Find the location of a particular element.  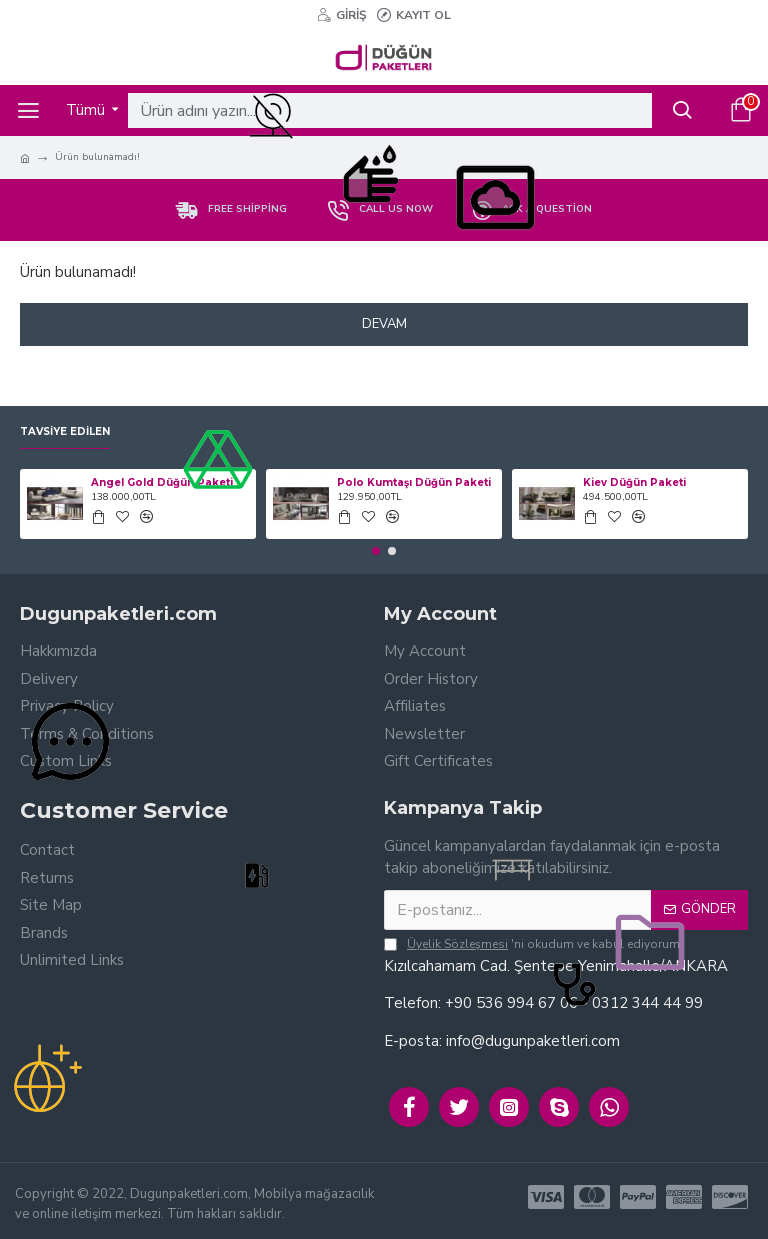

find nearby electric vehicle charging stations is located at coordinates (256, 875).